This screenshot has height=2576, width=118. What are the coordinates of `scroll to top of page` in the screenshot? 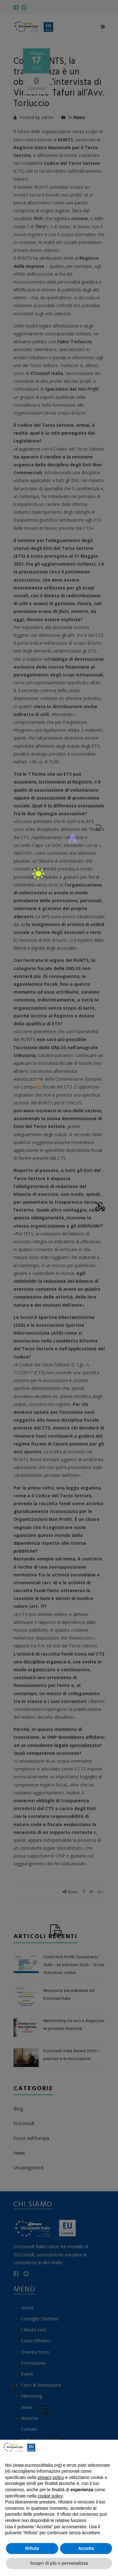 It's located at (37, 1083).